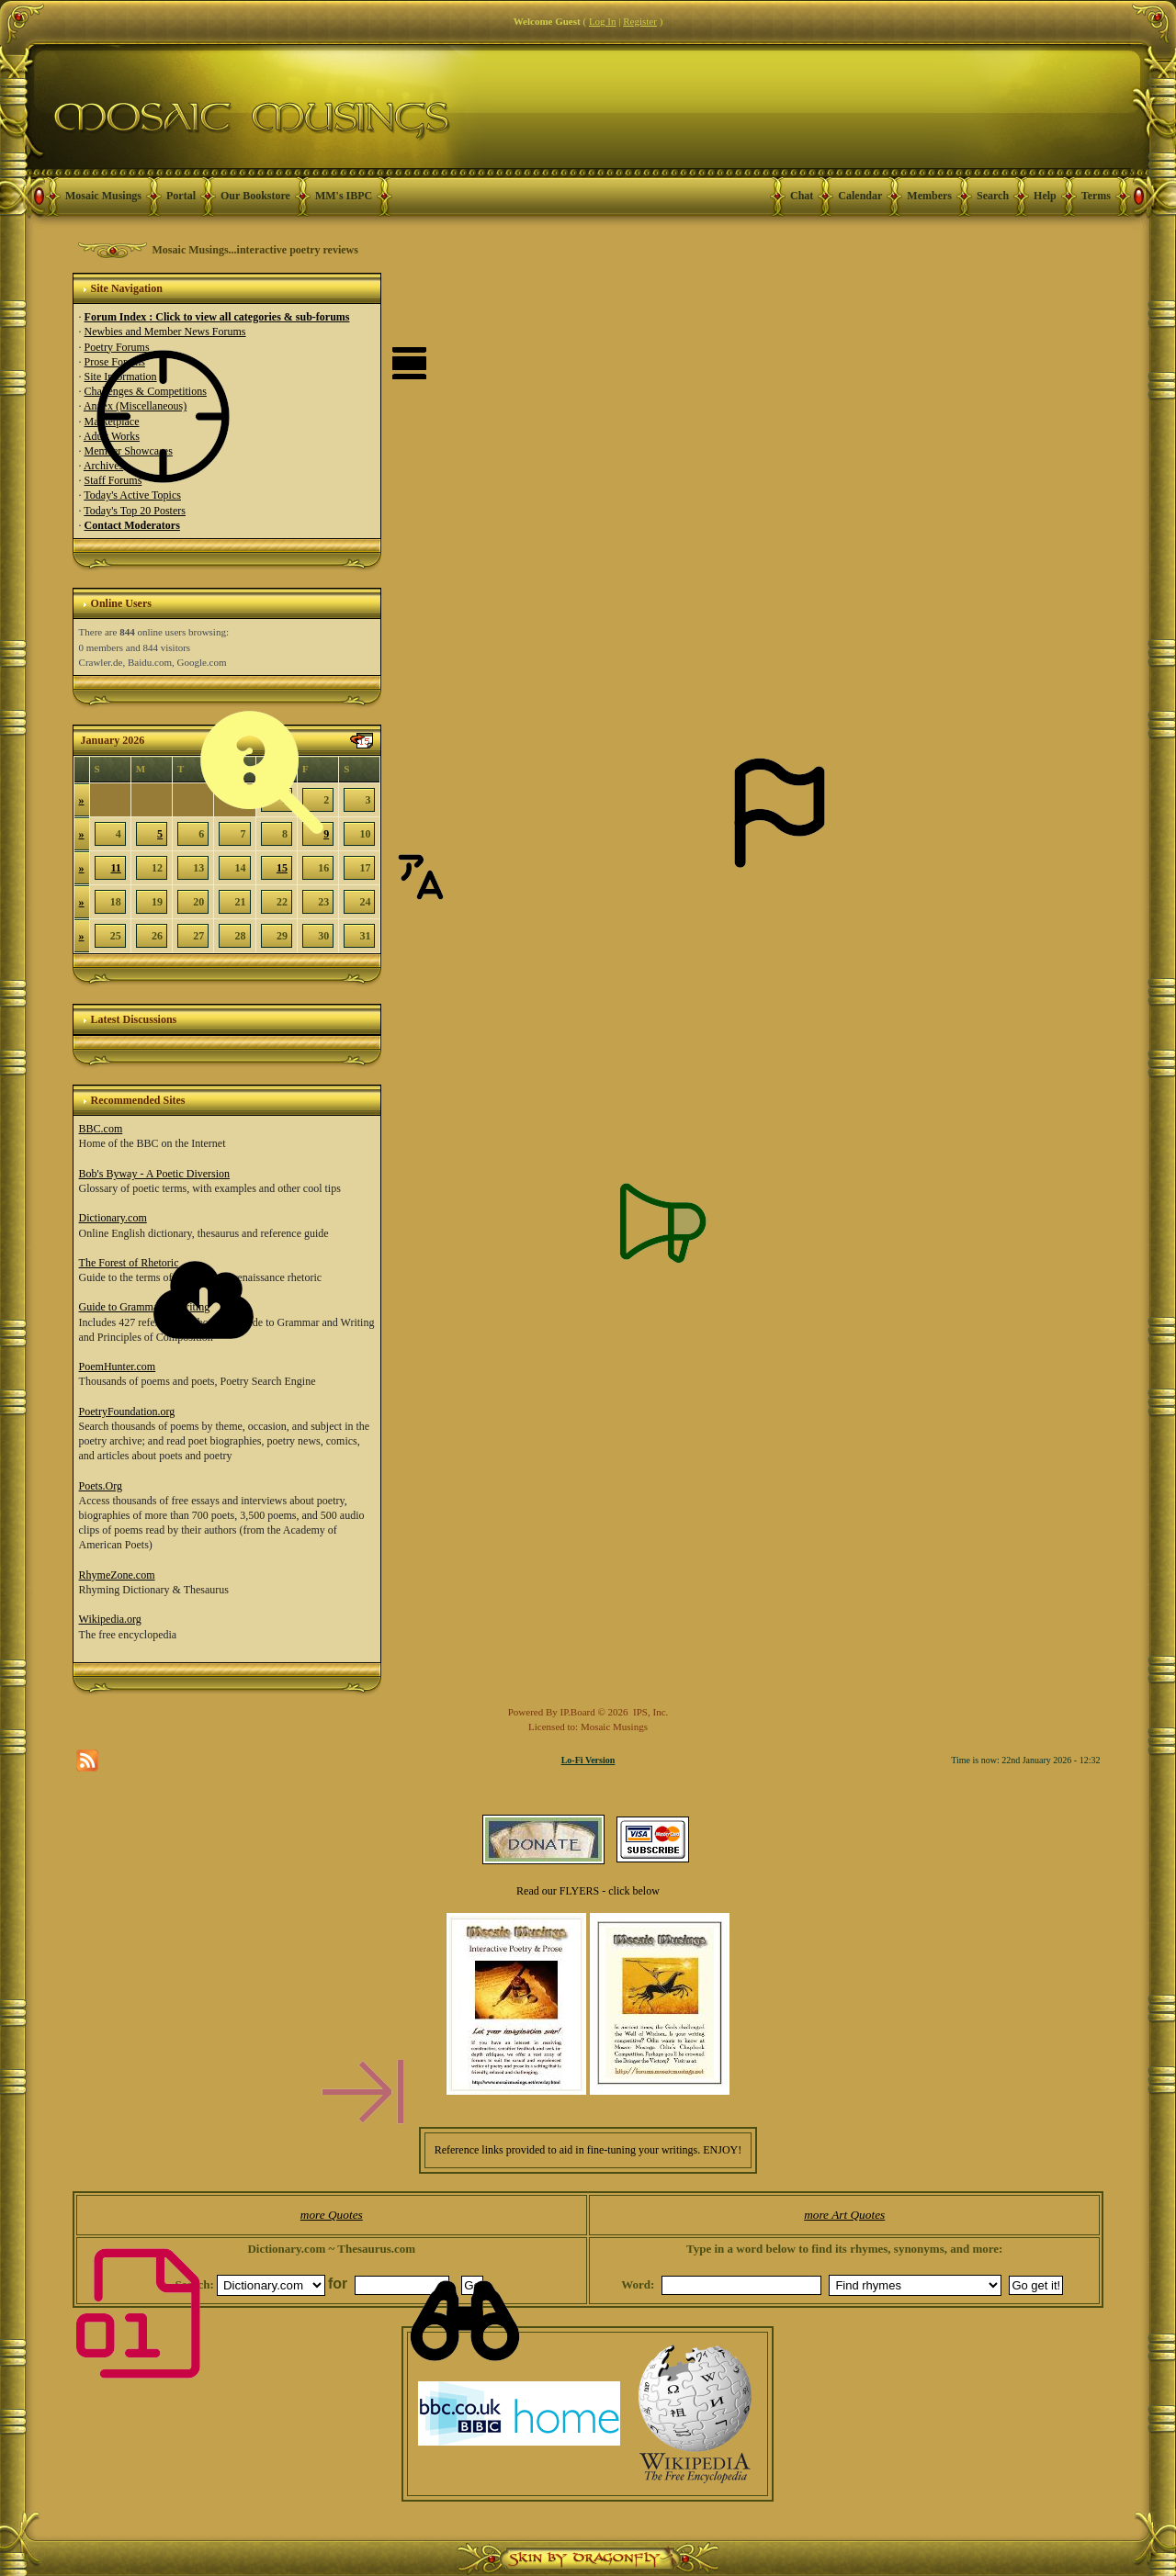  Describe the element at coordinates (419, 875) in the screenshot. I see `switch to Japanese katakana input` at that location.